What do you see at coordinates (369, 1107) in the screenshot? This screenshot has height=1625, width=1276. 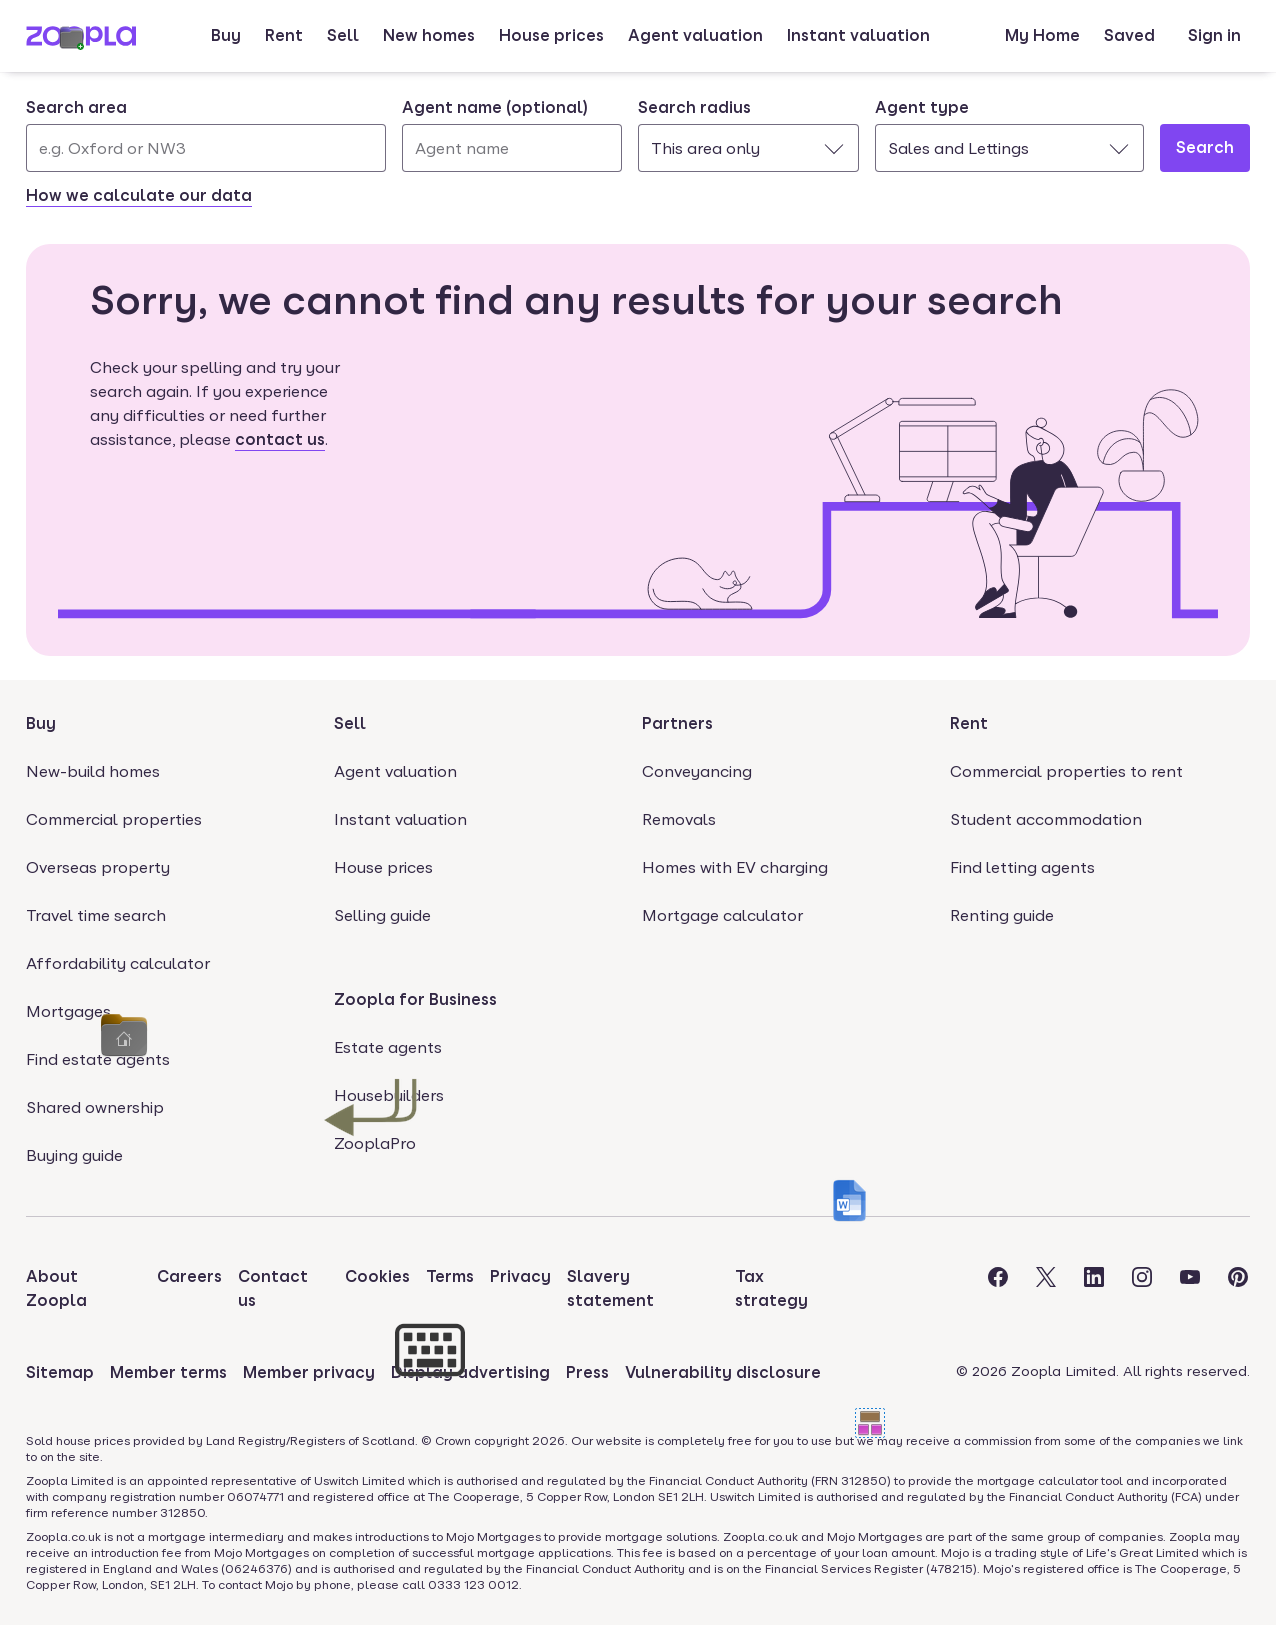 I see `reply to all recipients of an email` at bounding box center [369, 1107].